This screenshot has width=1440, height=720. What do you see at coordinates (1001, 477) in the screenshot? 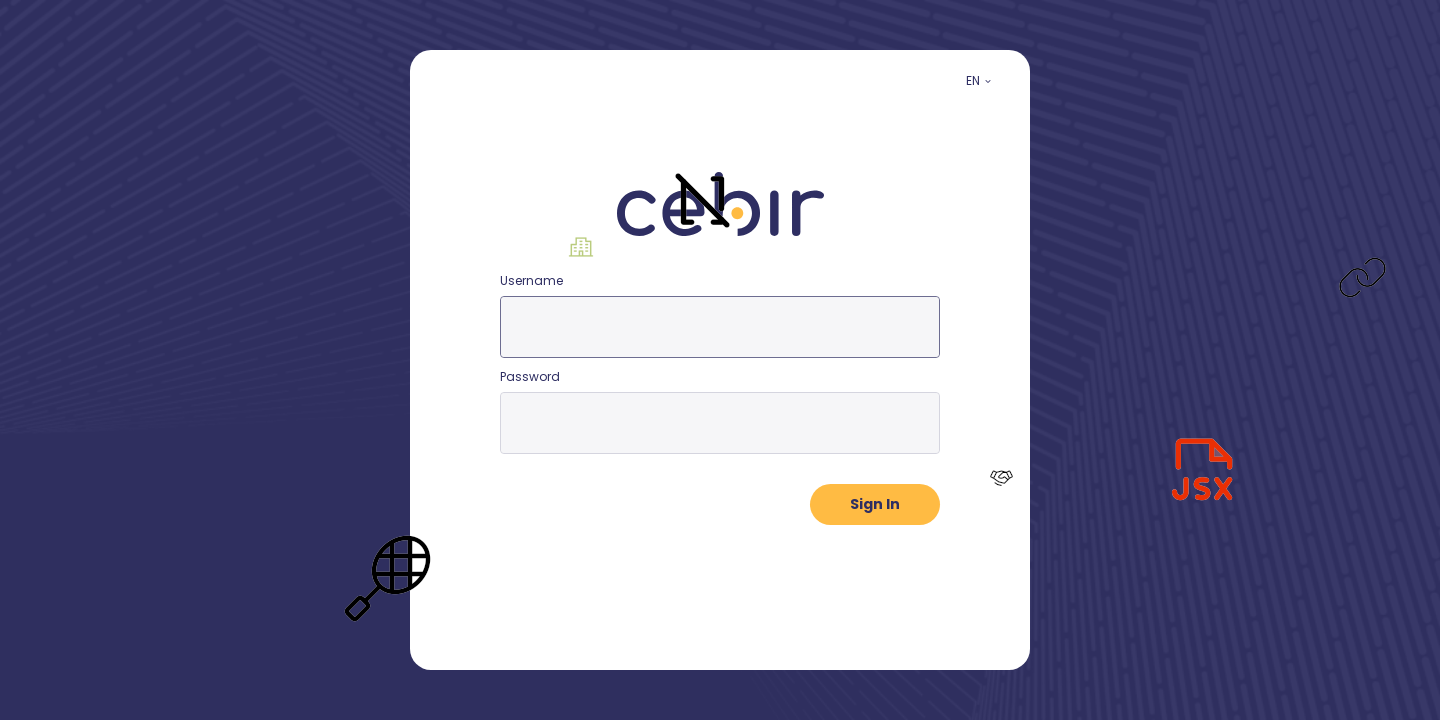
I see `initiate a partnership or collaboration` at bounding box center [1001, 477].